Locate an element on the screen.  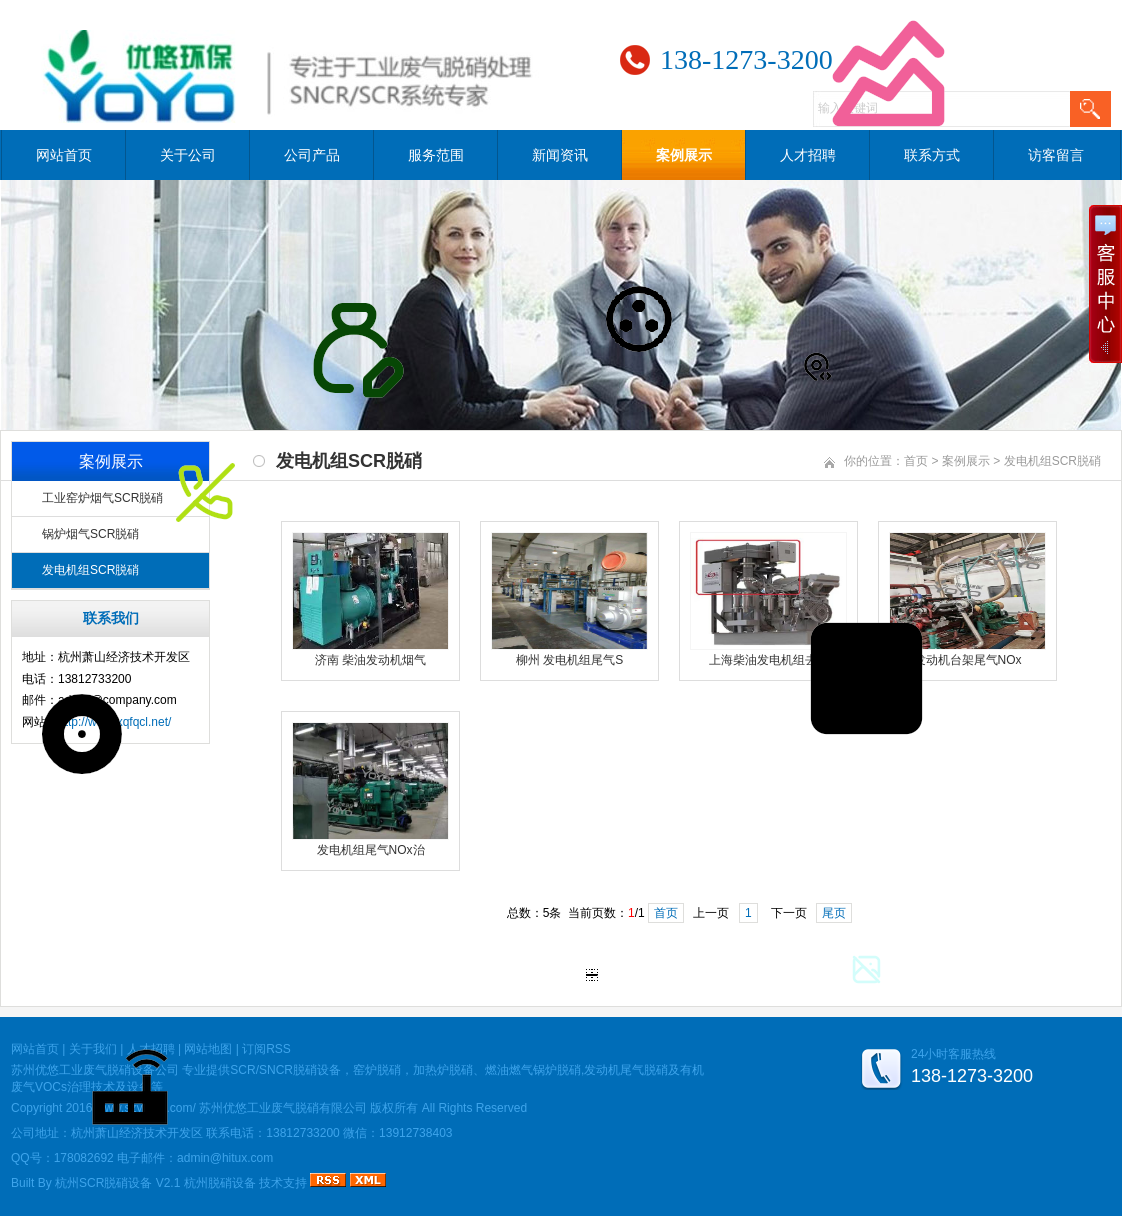
edit budget or savings details is located at coordinates (354, 348).